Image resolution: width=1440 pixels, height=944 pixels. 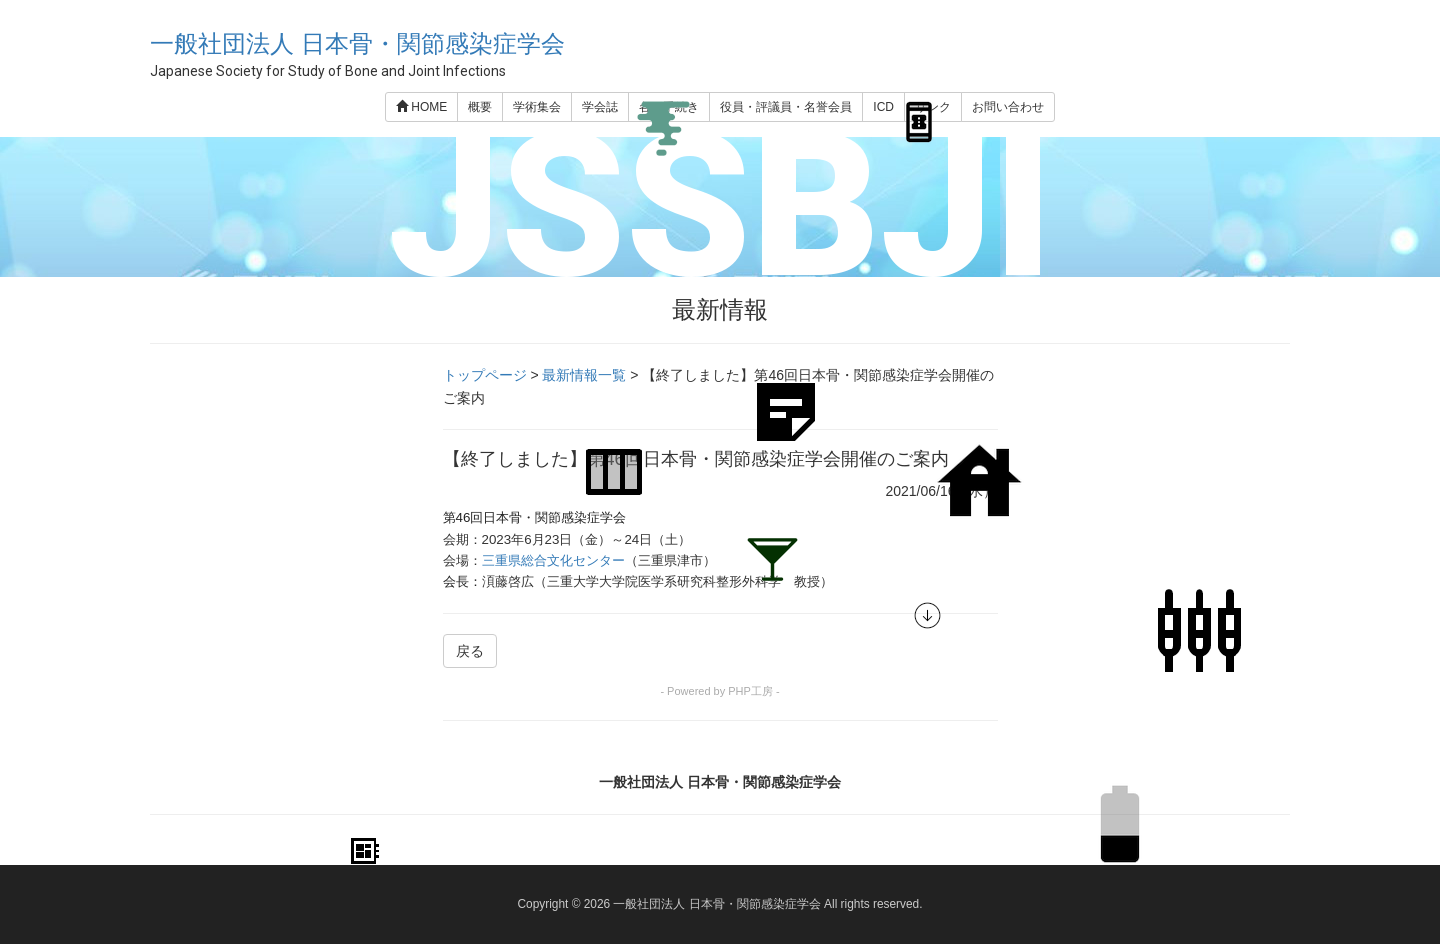 What do you see at coordinates (1199, 630) in the screenshot?
I see `configure audio or video input connections` at bounding box center [1199, 630].